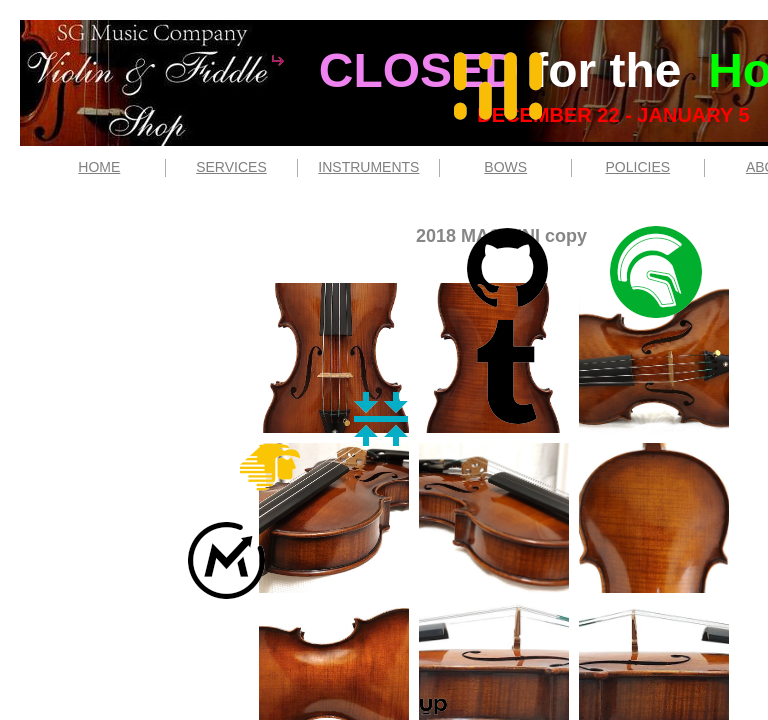 The height and width of the screenshot is (720, 768). What do you see at coordinates (656, 272) in the screenshot?
I see `indicates delphi programming environment or IDE` at bounding box center [656, 272].